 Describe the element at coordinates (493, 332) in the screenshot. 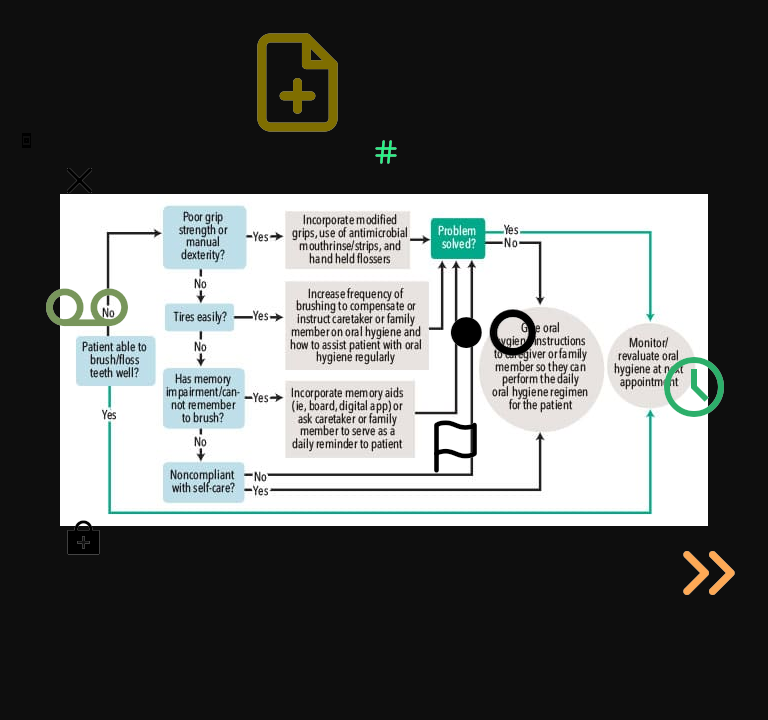

I see `indicates weak HDR signal or low HDR quality` at that location.